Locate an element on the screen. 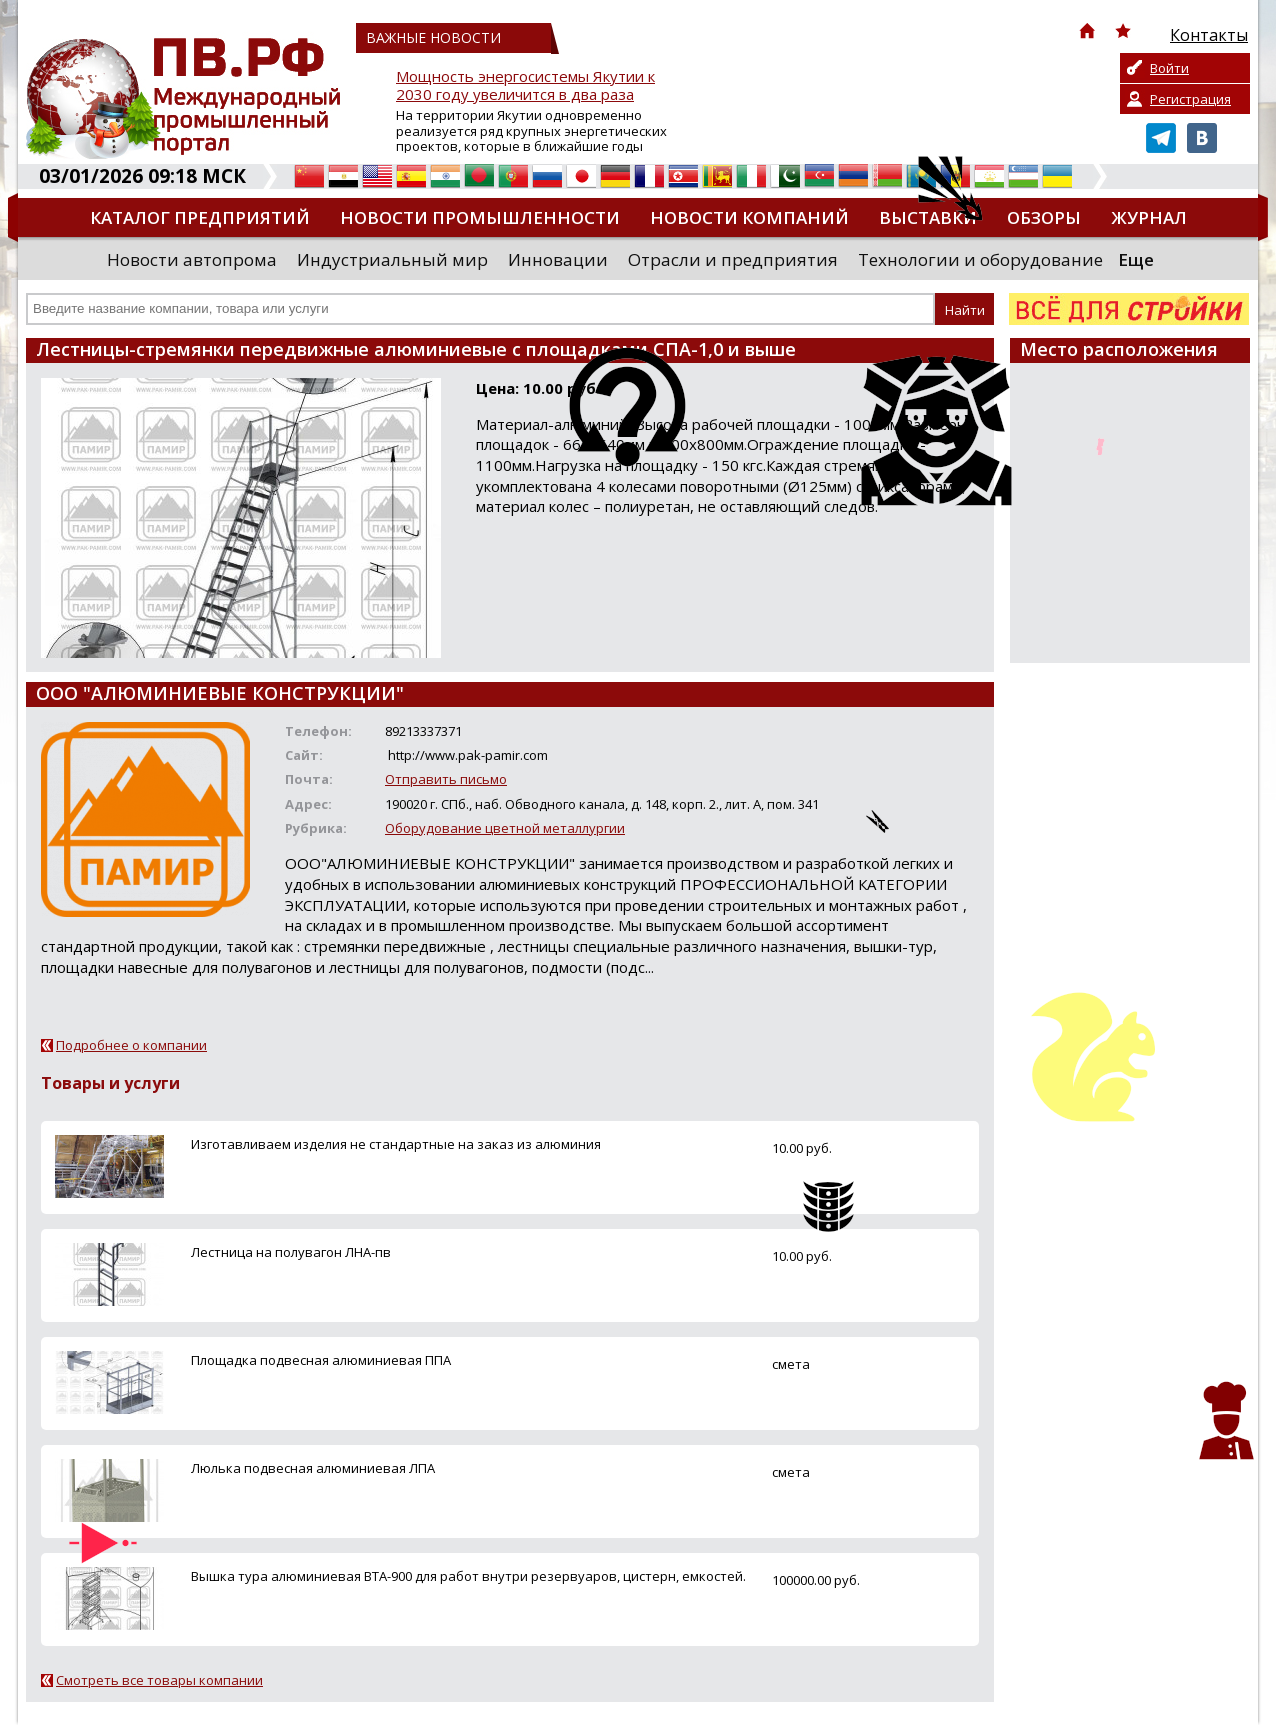 The height and width of the screenshot is (1725, 1276). represents a NOT logic gate in circuit design is located at coordinates (103, 1543).